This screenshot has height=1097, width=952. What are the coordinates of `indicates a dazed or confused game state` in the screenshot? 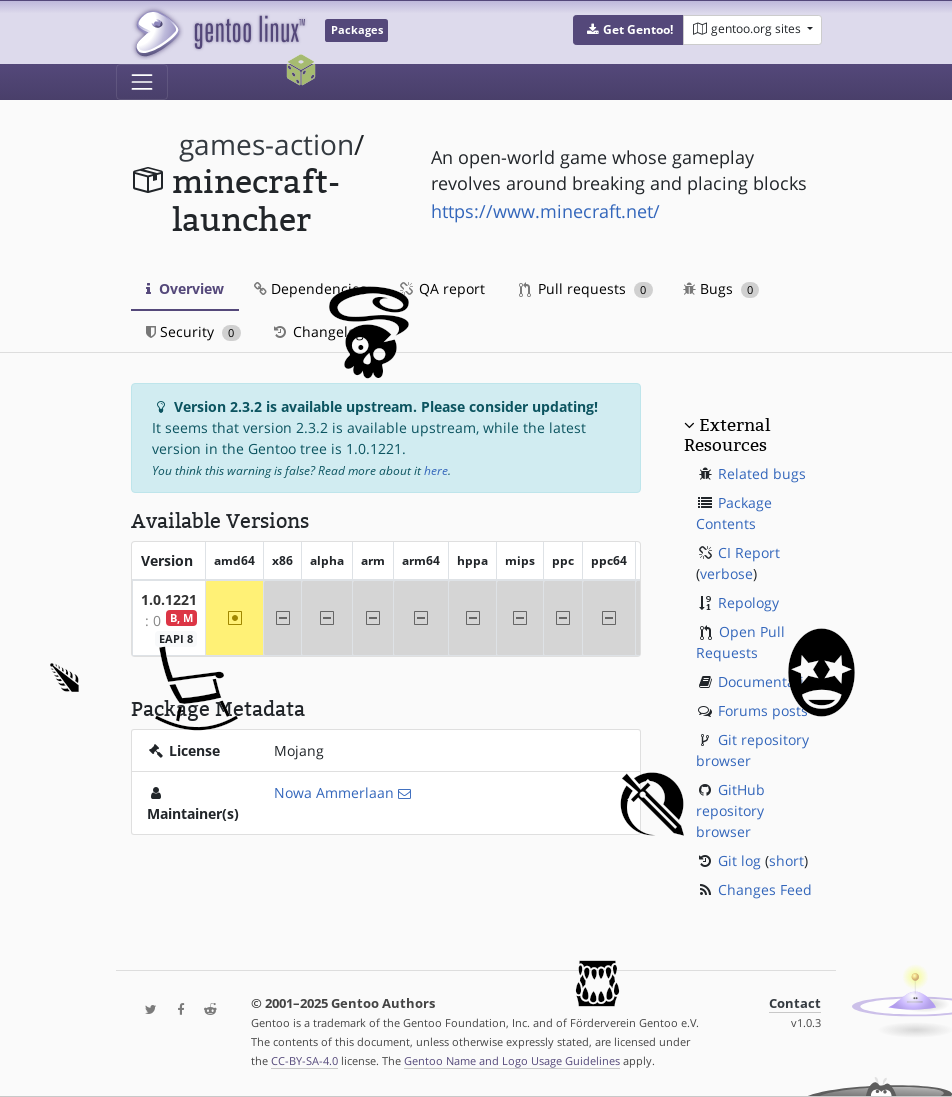 It's located at (371, 332).